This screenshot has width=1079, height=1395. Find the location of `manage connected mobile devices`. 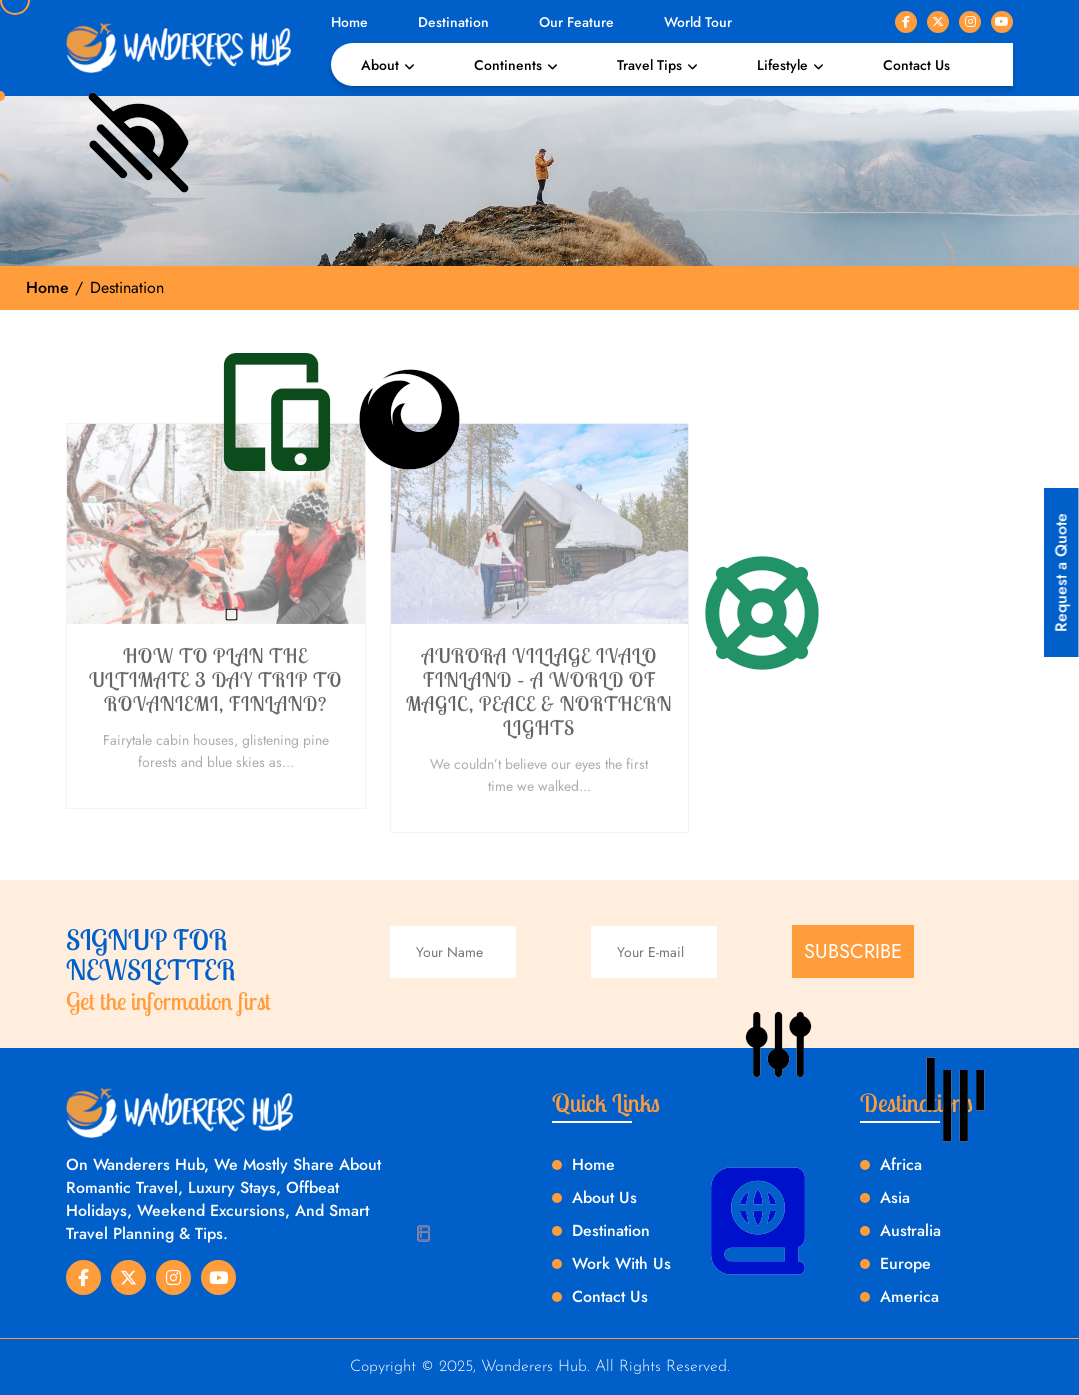

manage connected mobile devices is located at coordinates (277, 412).